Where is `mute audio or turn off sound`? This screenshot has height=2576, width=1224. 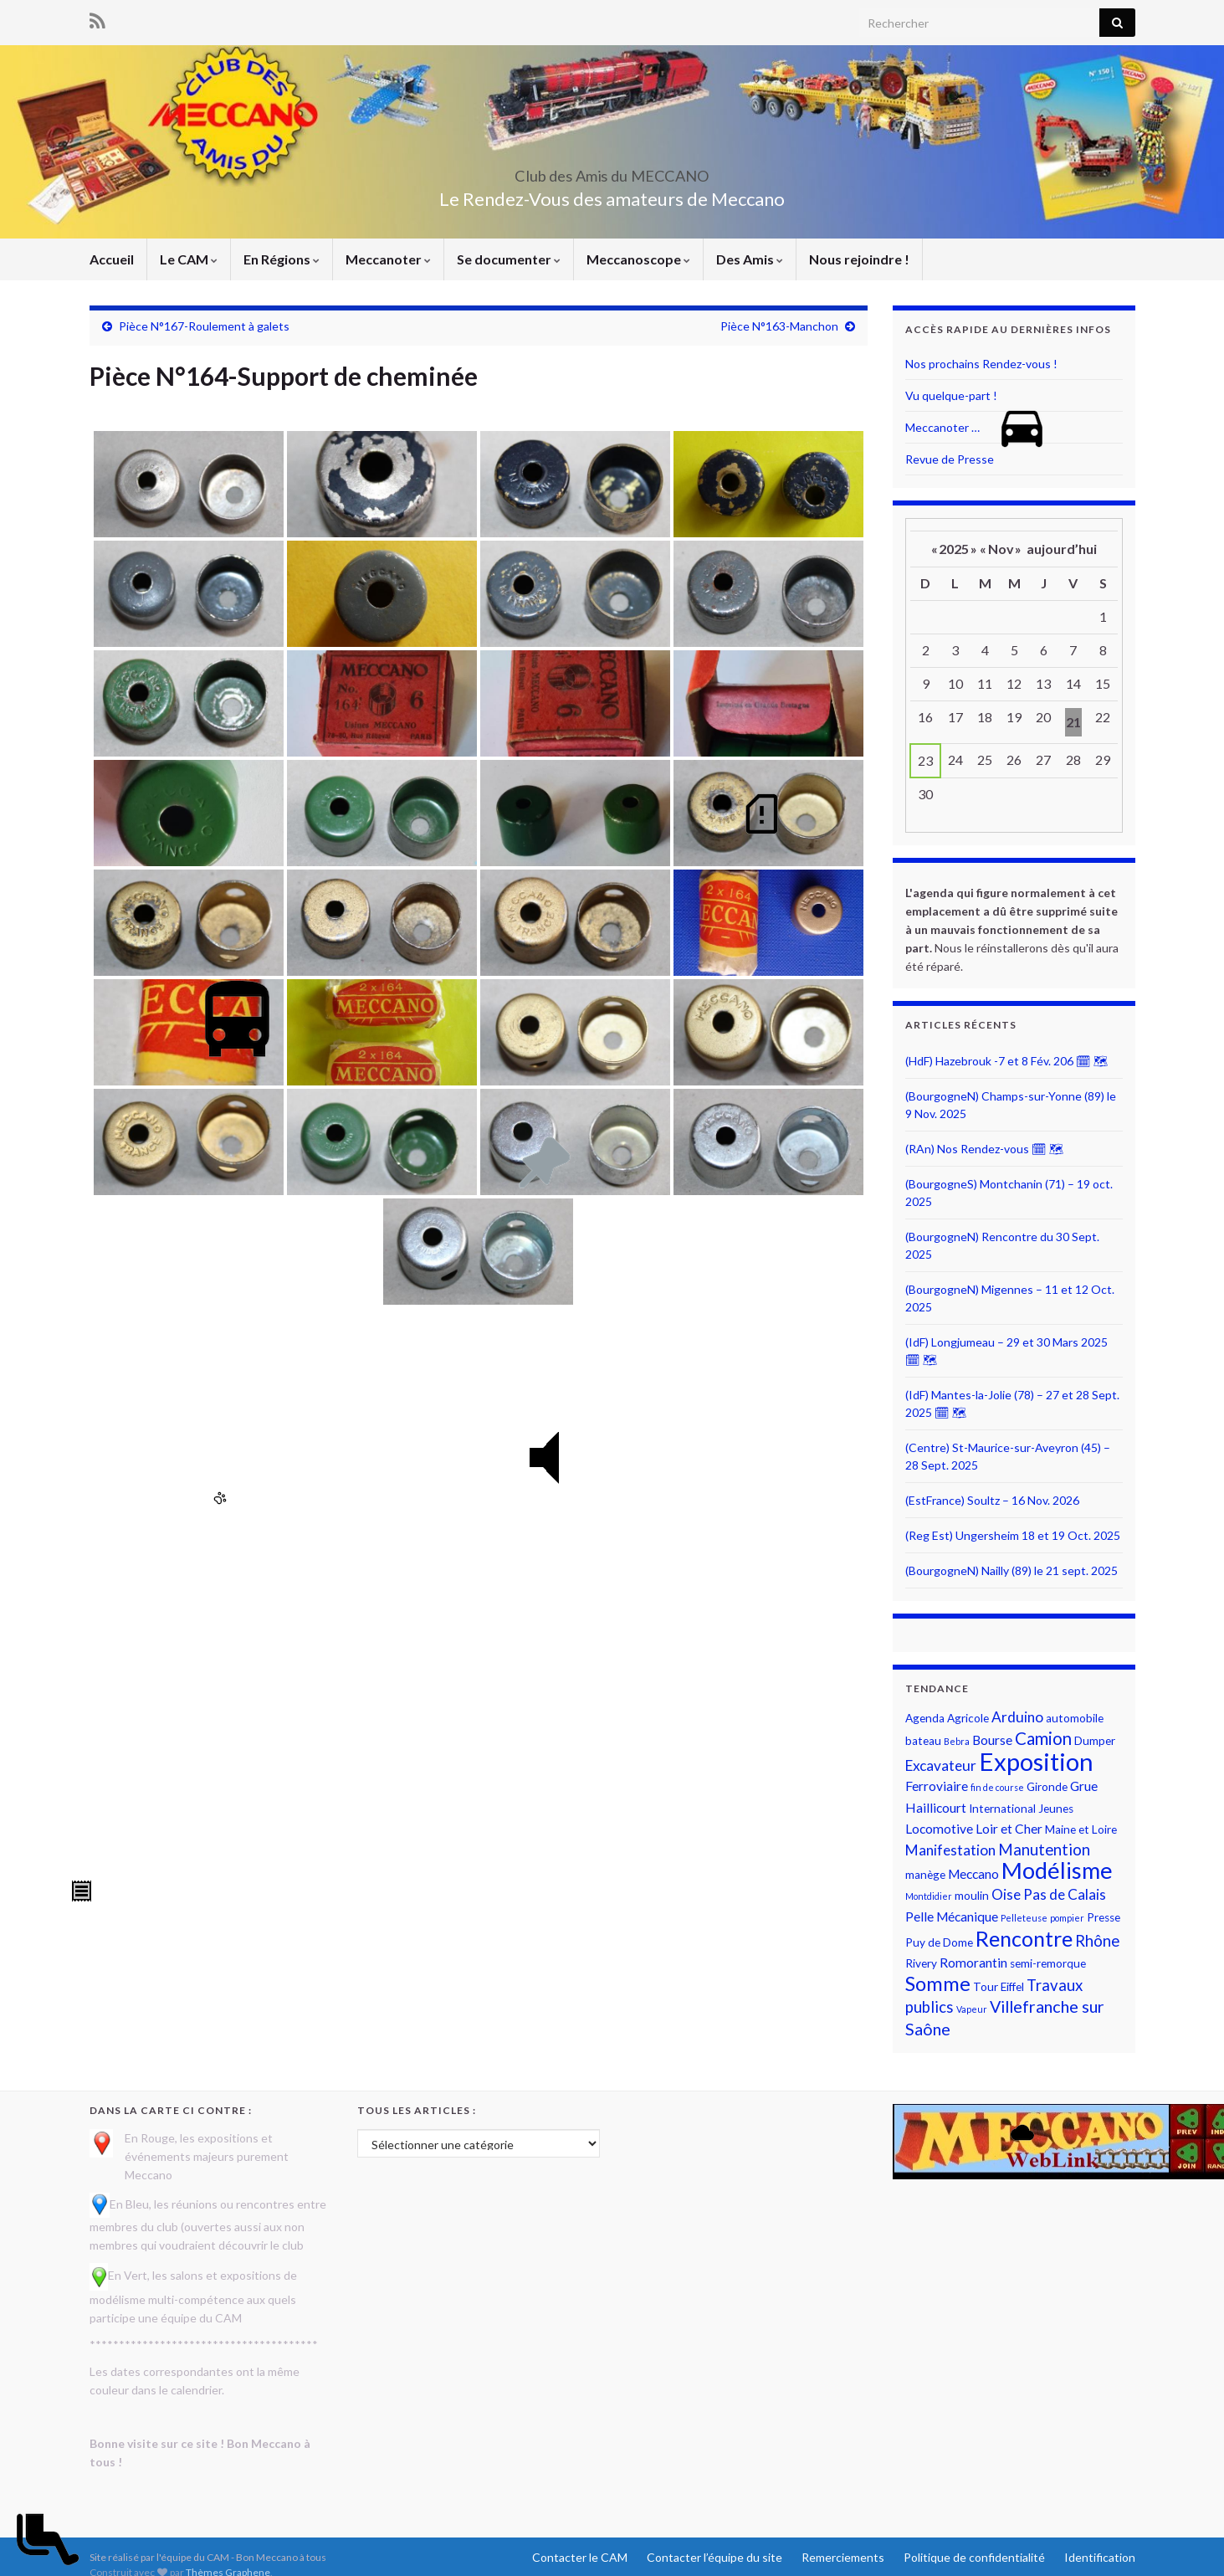
mute audio or turn off sound is located at coordinates (545, 1457).